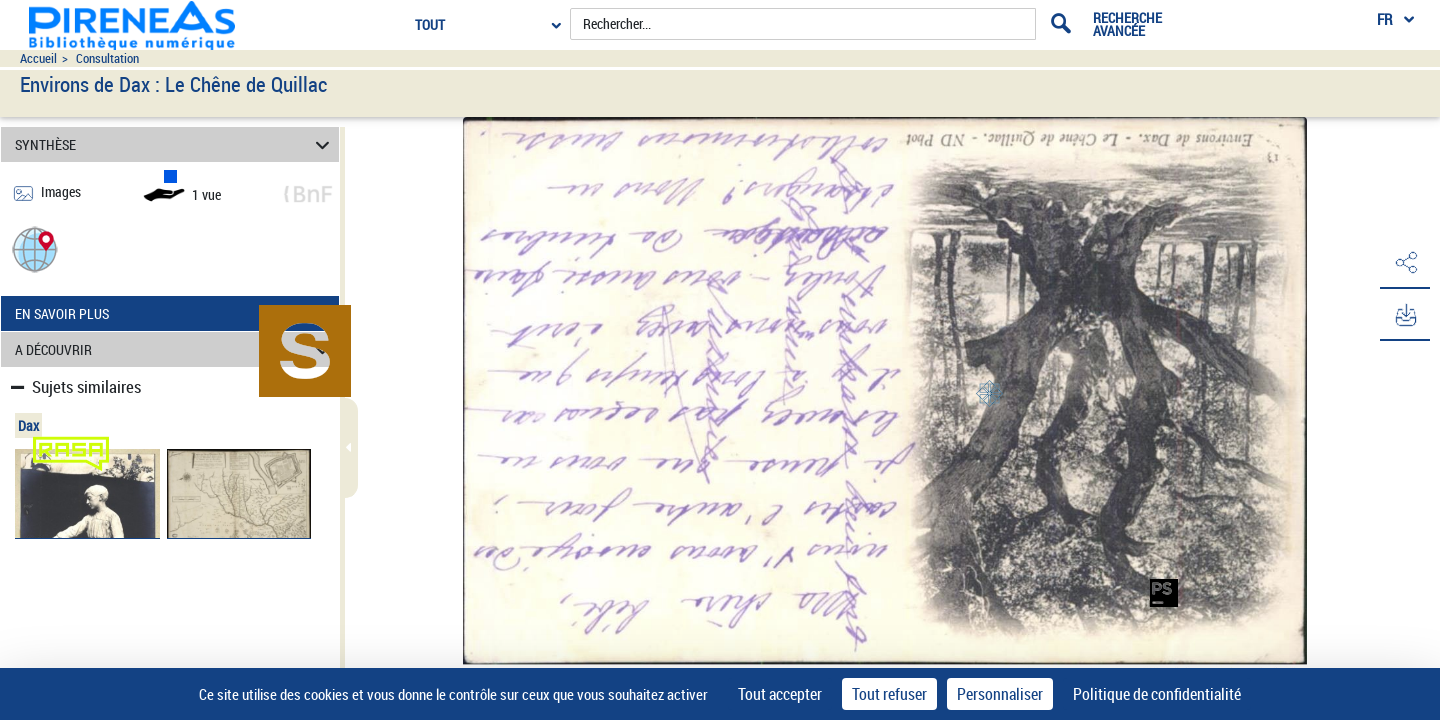 Image resolution: width=1440 pixels, height=720 pixels. Describe the element at coordinates (989, 393) in the screenshot. I see `CentOS Linux distribution logo` at that location.